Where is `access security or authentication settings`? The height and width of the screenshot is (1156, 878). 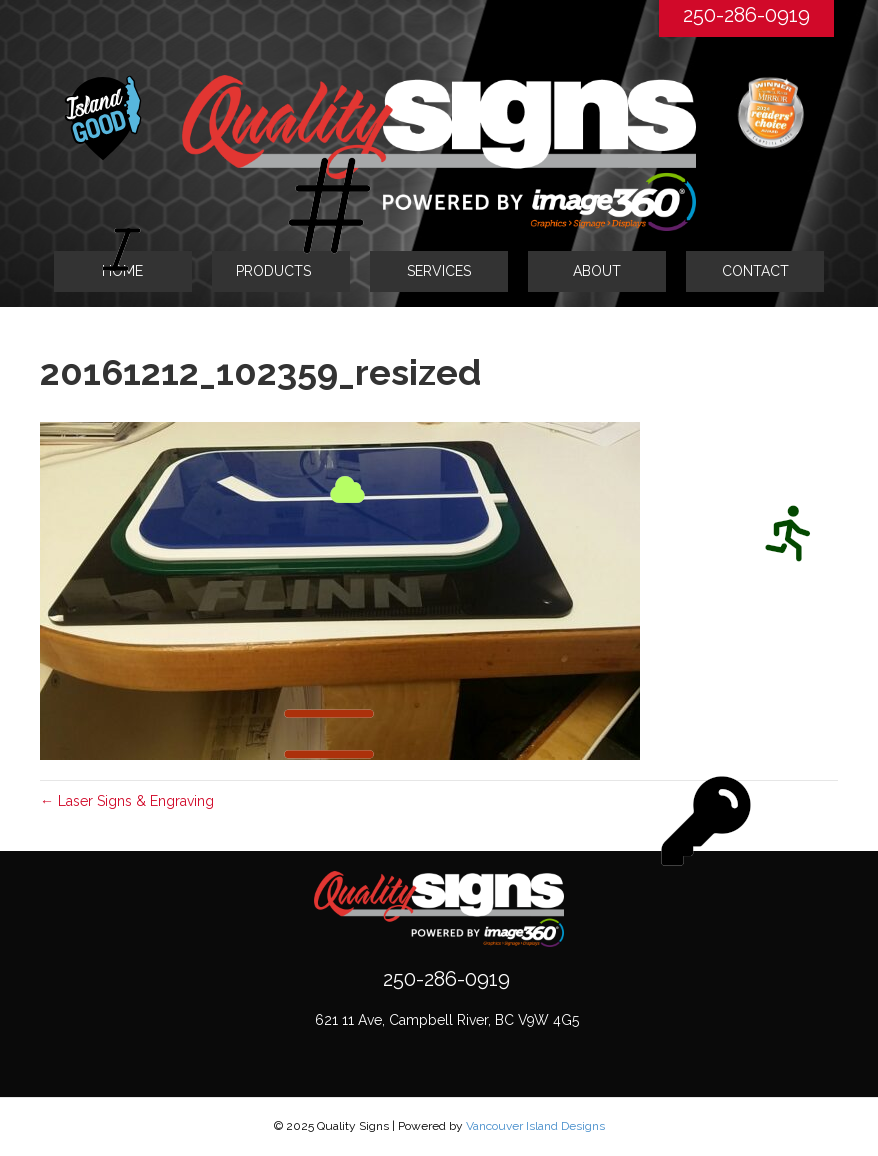 access security or authentication settings is located at coordinates (706, 821).